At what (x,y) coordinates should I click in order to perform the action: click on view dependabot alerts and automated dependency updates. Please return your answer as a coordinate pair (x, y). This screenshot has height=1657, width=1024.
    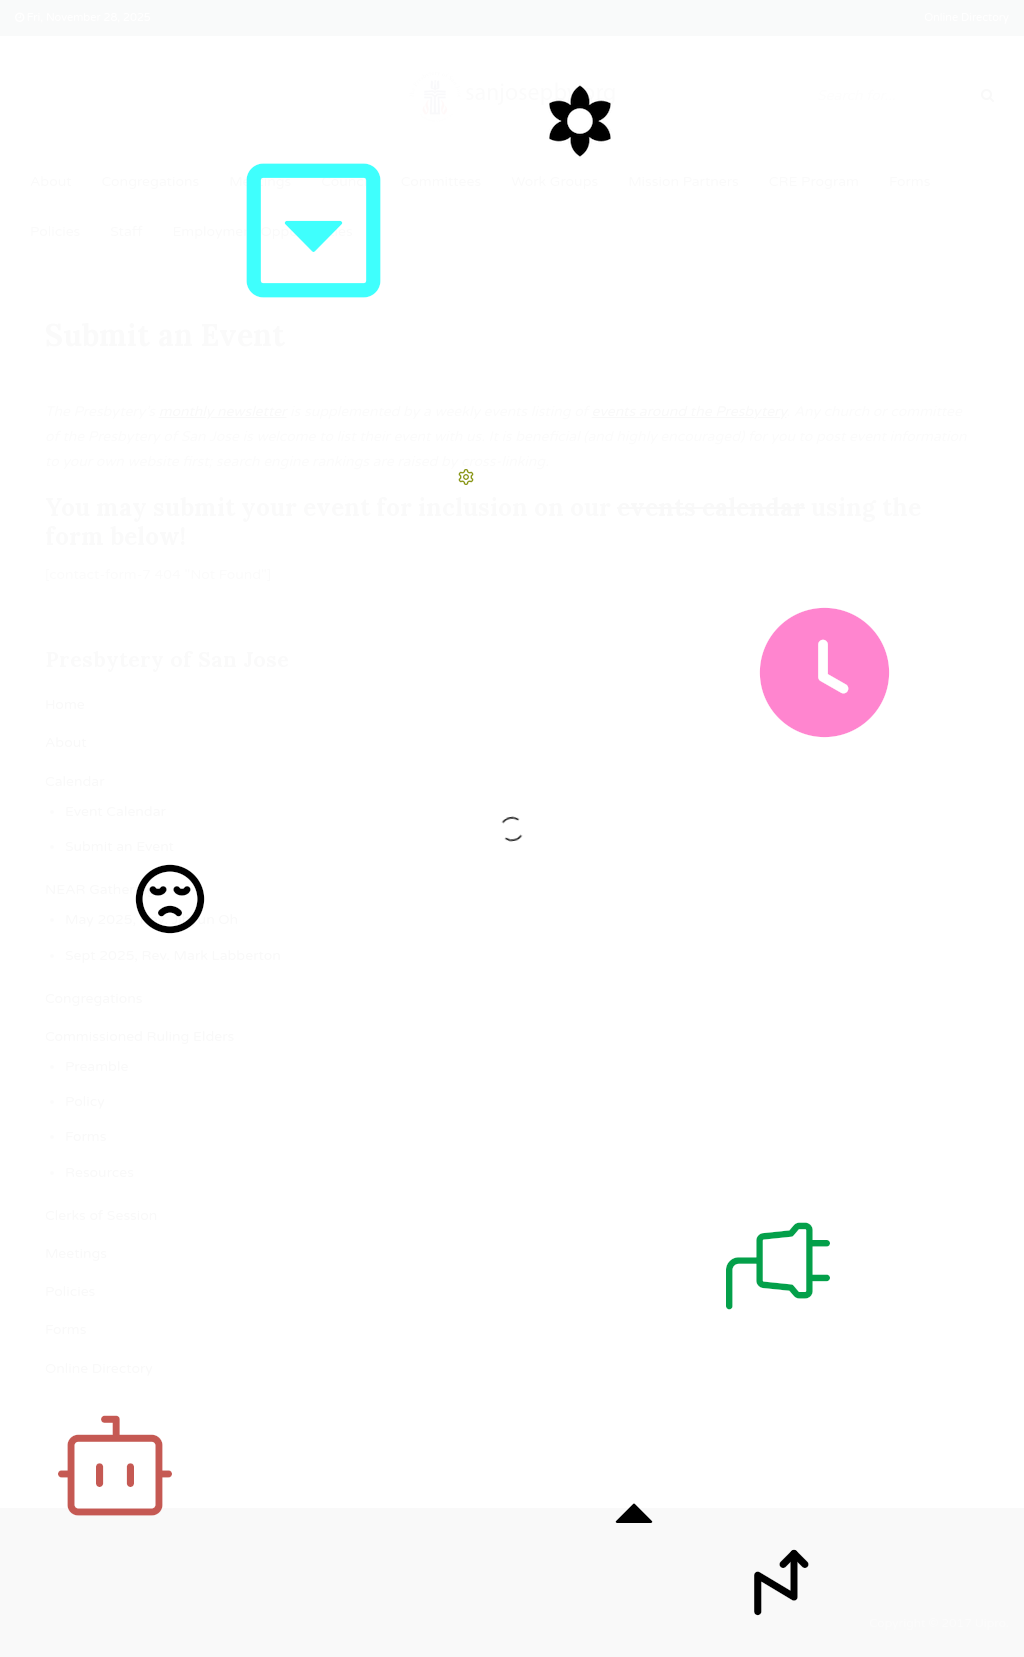
    Looking at the image, I should click on (115, 1468).